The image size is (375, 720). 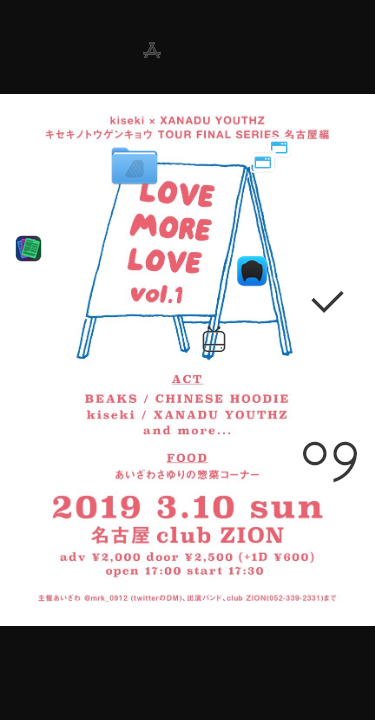 What do you see at coordinates (152, 50) in the screenshot?
I see `open the app store` at bounding box center [152, 50].